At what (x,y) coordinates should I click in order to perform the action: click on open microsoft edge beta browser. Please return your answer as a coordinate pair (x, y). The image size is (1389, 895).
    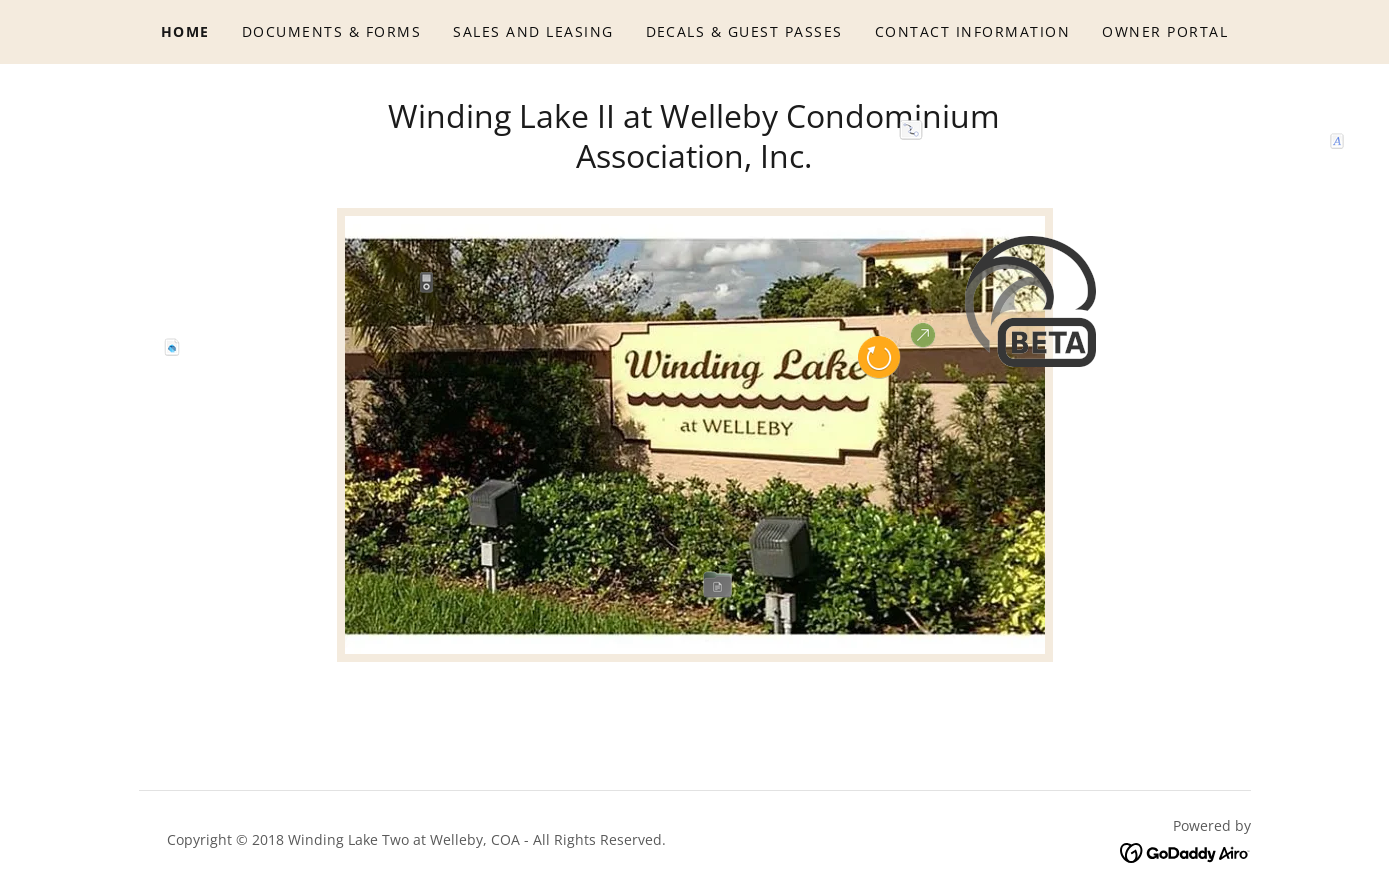
    Looking at the image, I should click on (1030, 301).